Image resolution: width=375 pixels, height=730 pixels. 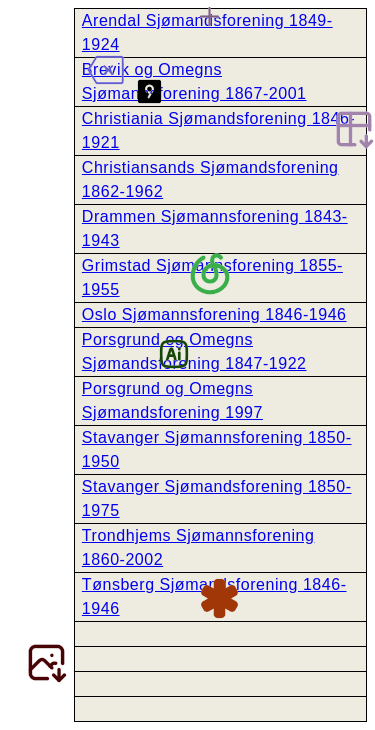 I want to click on add a new item, so click(x=209, y=16).